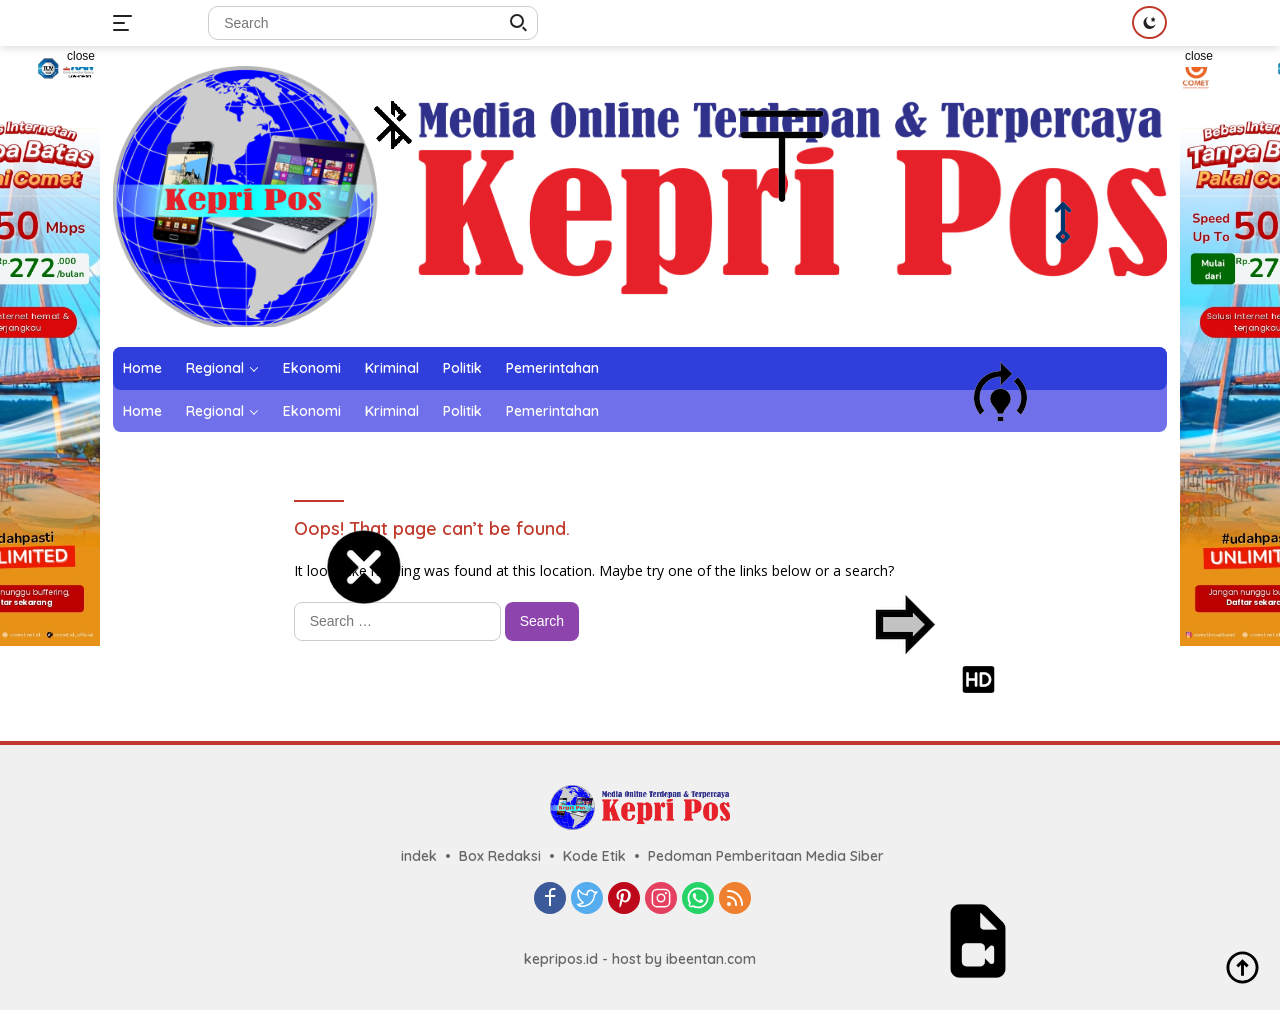 Image resolution: width=1280 pixels, height=1010 pixels. What do you see at coordinates (782, 152) in the screenshot?
I see `indicates kazakhstani tenge currency` at bounding box center [782, 152].